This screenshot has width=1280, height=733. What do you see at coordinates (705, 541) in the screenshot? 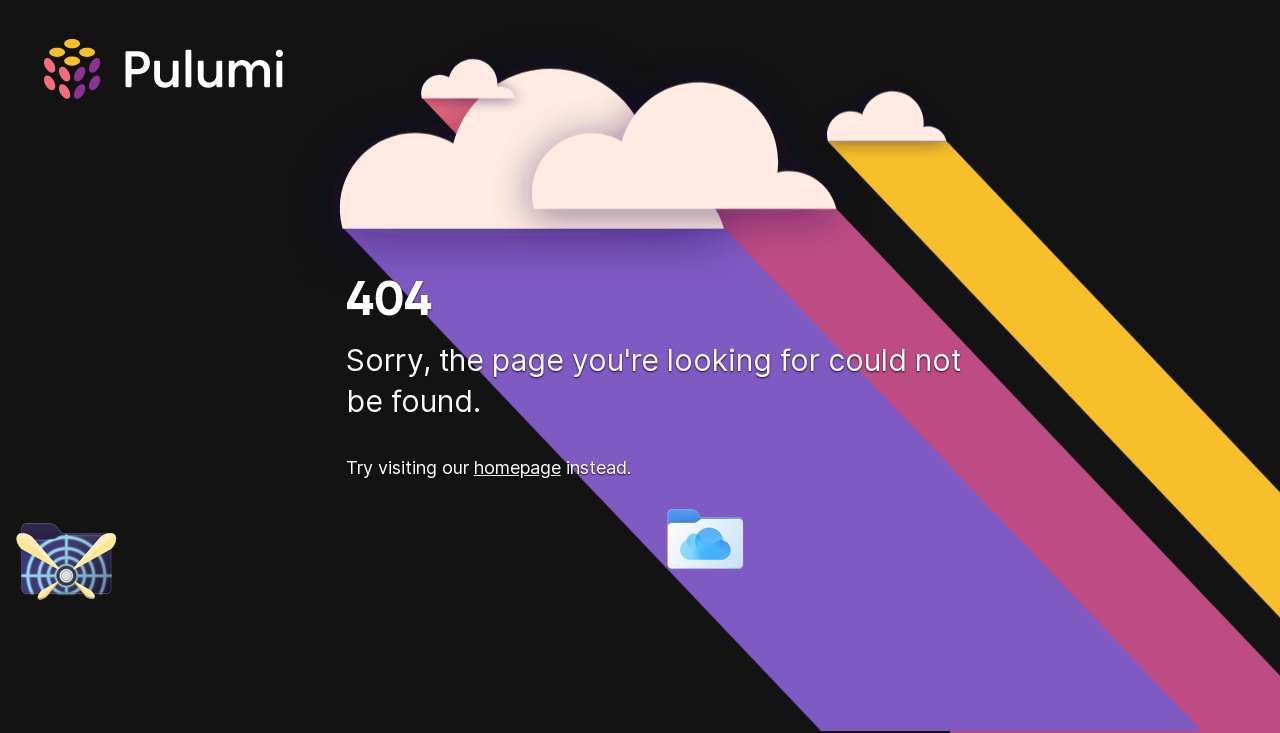
I see `open iCloud Drive folder` at bounding box center [705, 541].